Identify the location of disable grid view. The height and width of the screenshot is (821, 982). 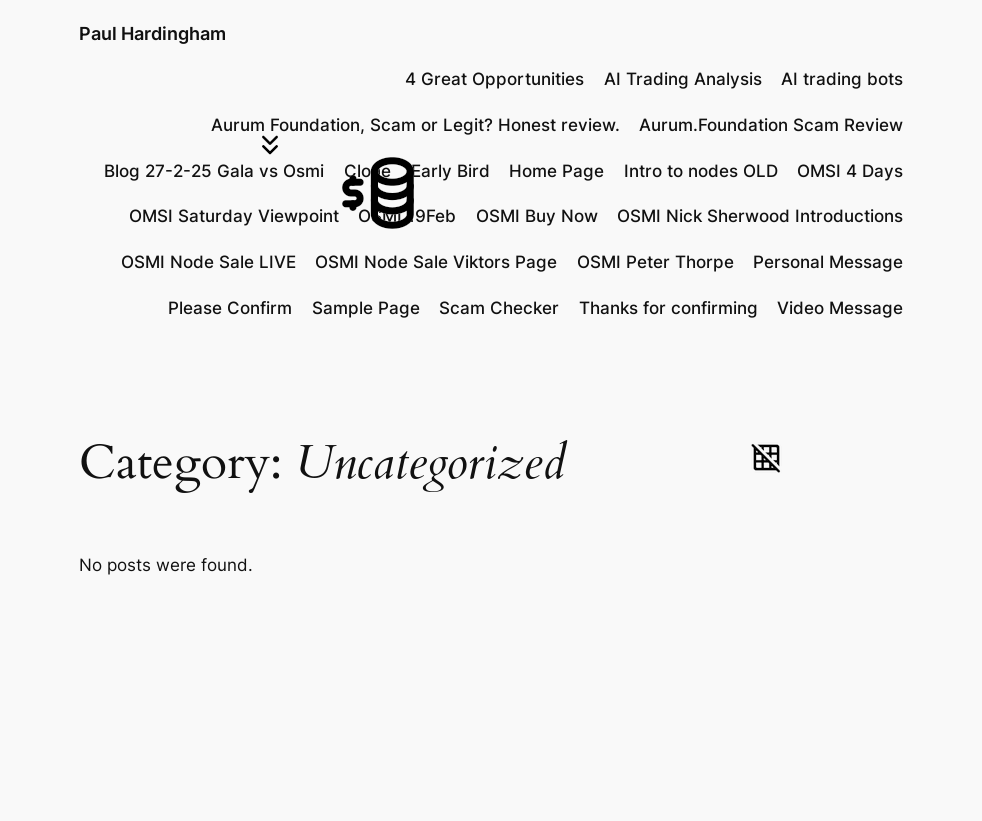
(766, 457).